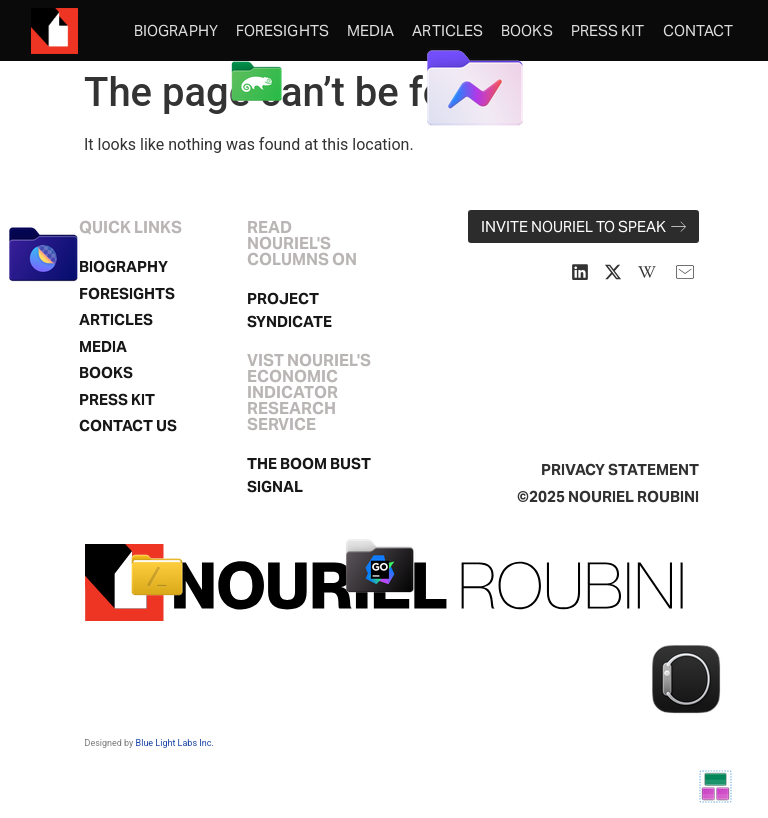  Describe the element at coordinates (157, 575) in the screenshot. I see `access the root directory or top-level folder` at that location.